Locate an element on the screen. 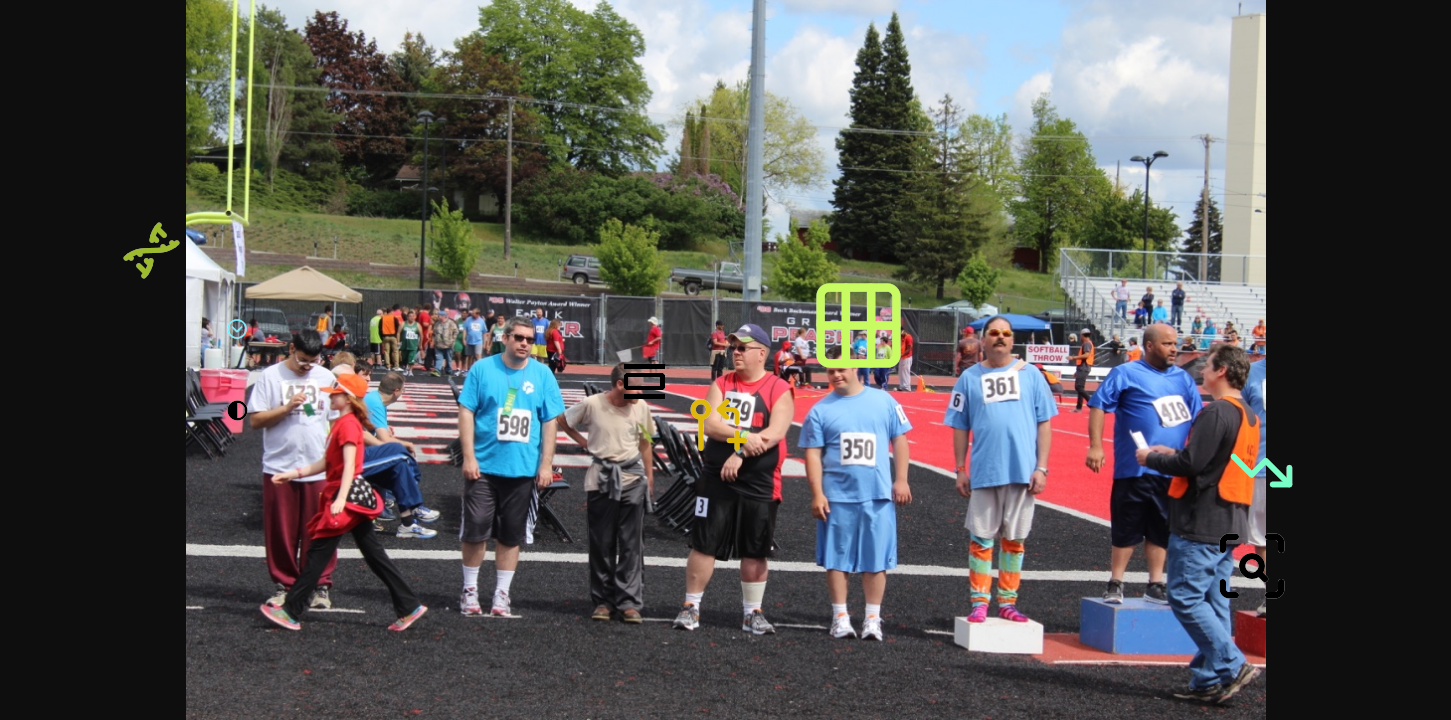  indicates a declining trend or decrease in value is located at coordinates (1261, 470).